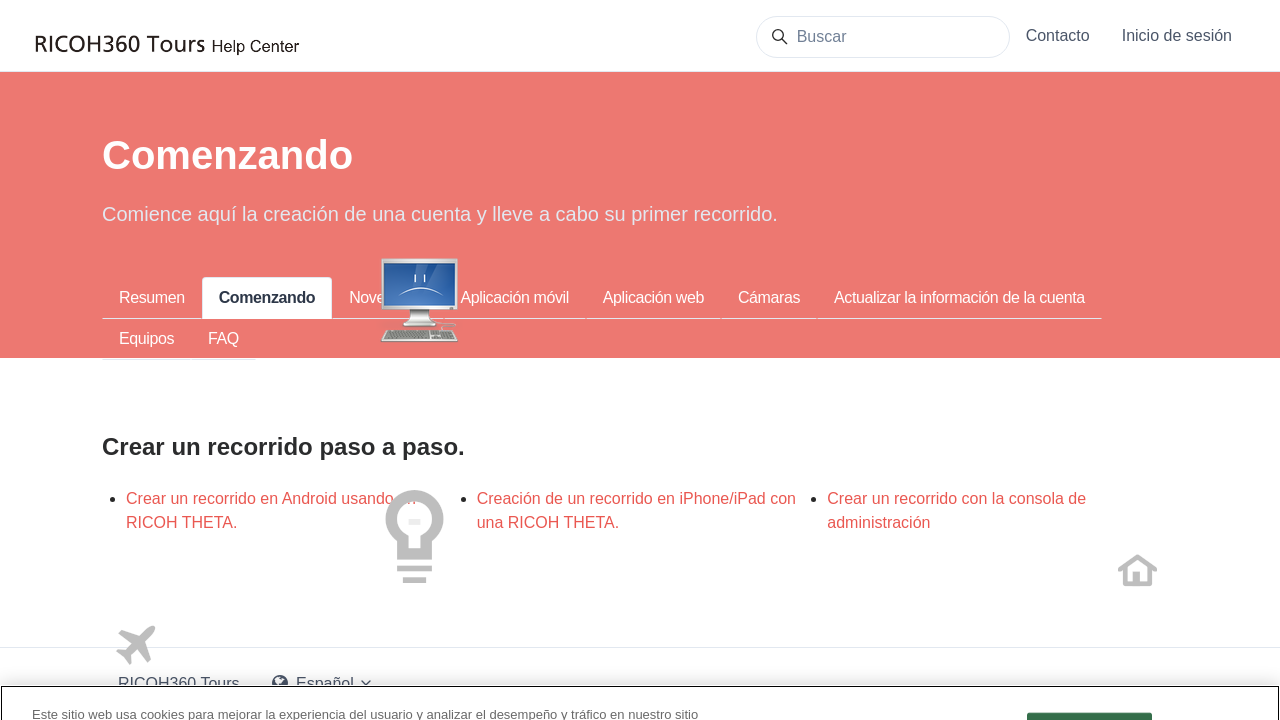 The height and width of the screenshot is (720, 1280). I want to click on indicates airplane mode is enabled, so click(135, 645).